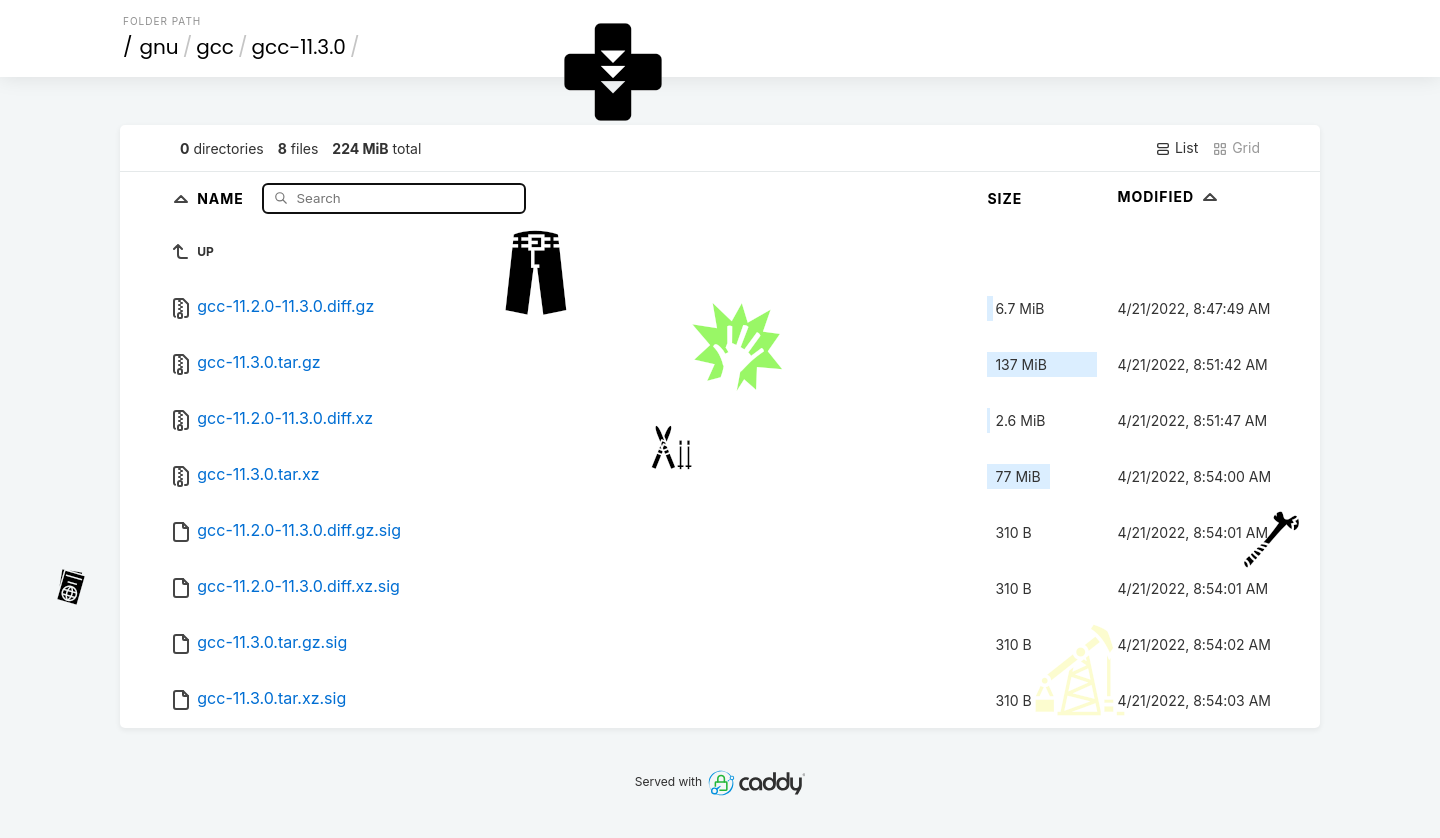  Describe the element at coordinates (1080, 670) in the screenshot. I see `access oil production or extraction features` at that location.